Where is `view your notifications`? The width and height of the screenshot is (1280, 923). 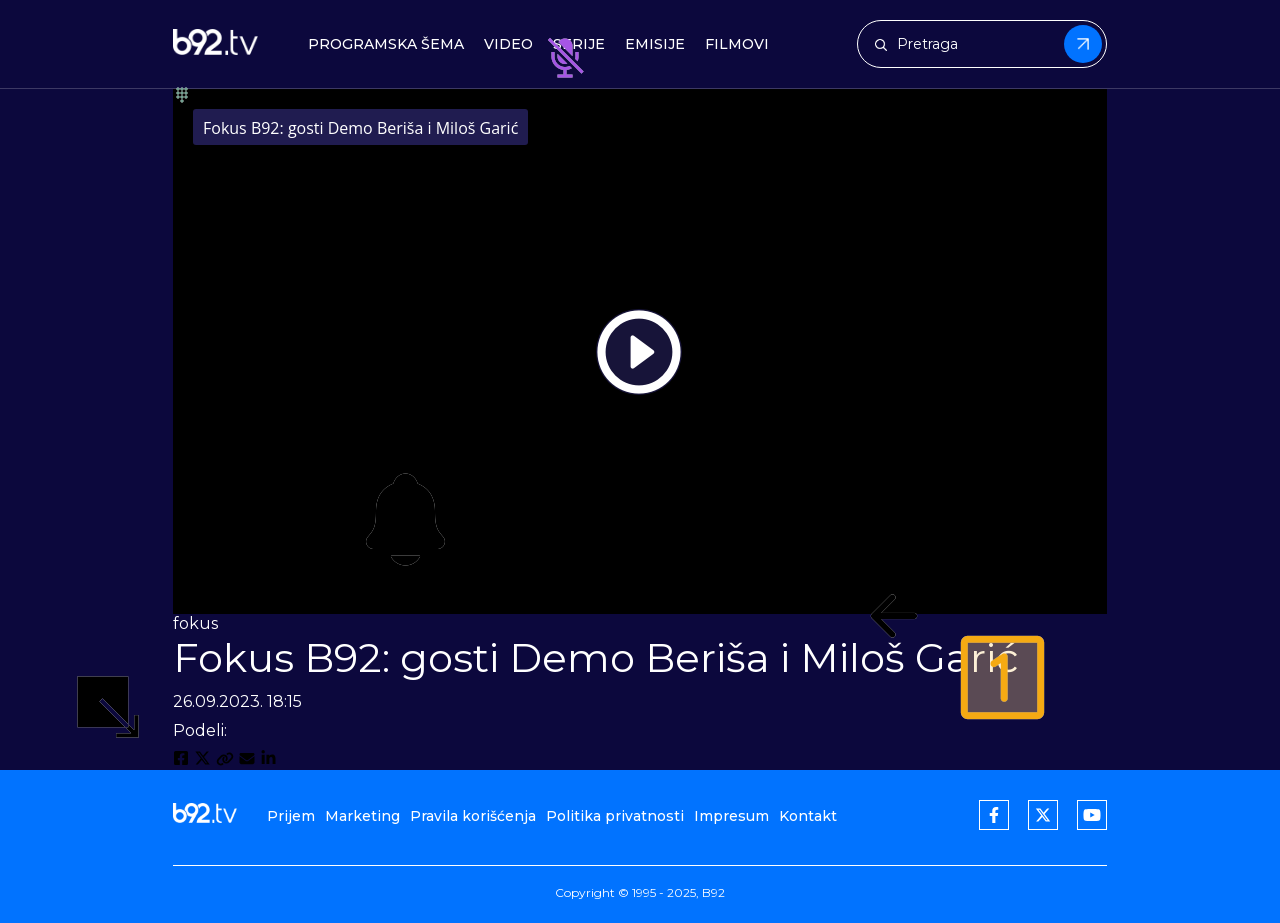 view your notifications is located at coordinates (405, 519).